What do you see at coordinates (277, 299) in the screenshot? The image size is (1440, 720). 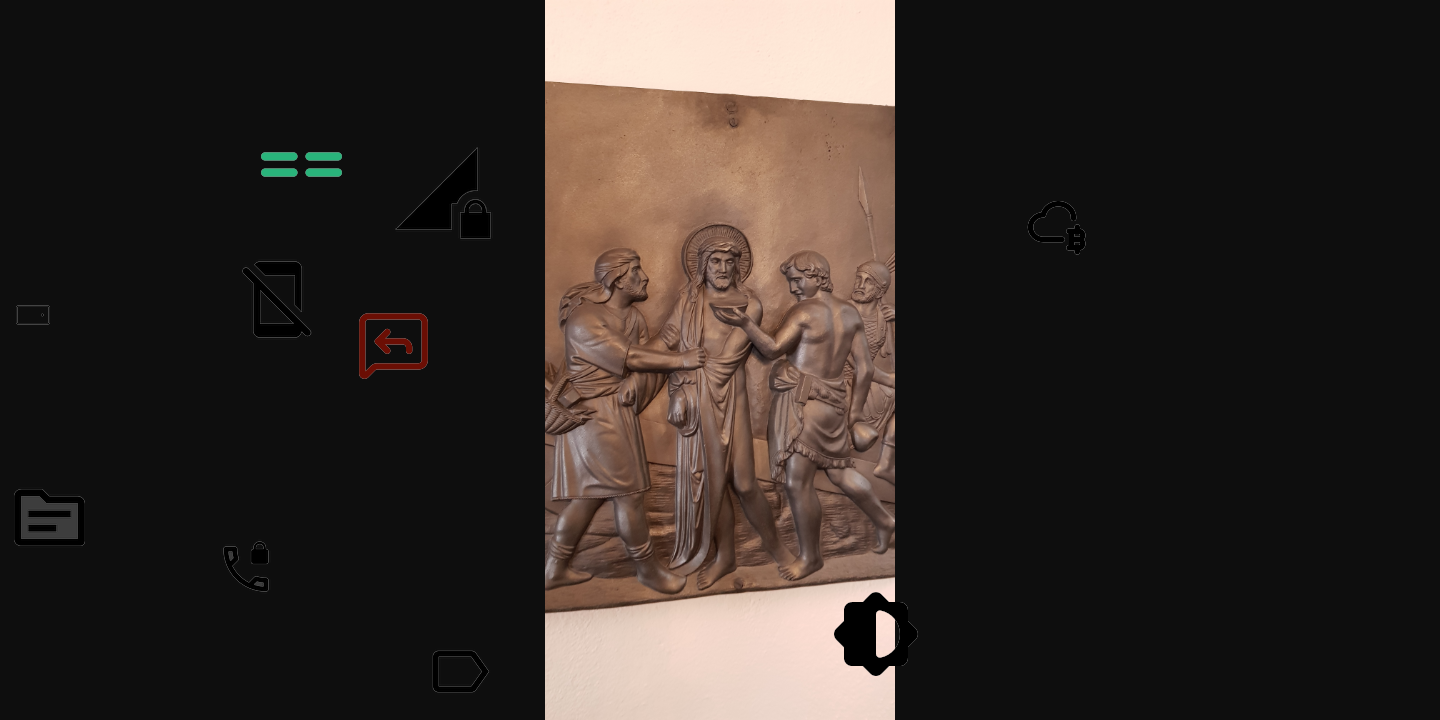 I see `mobile device is disabled or unavailable` at bounding box center [277, 299].